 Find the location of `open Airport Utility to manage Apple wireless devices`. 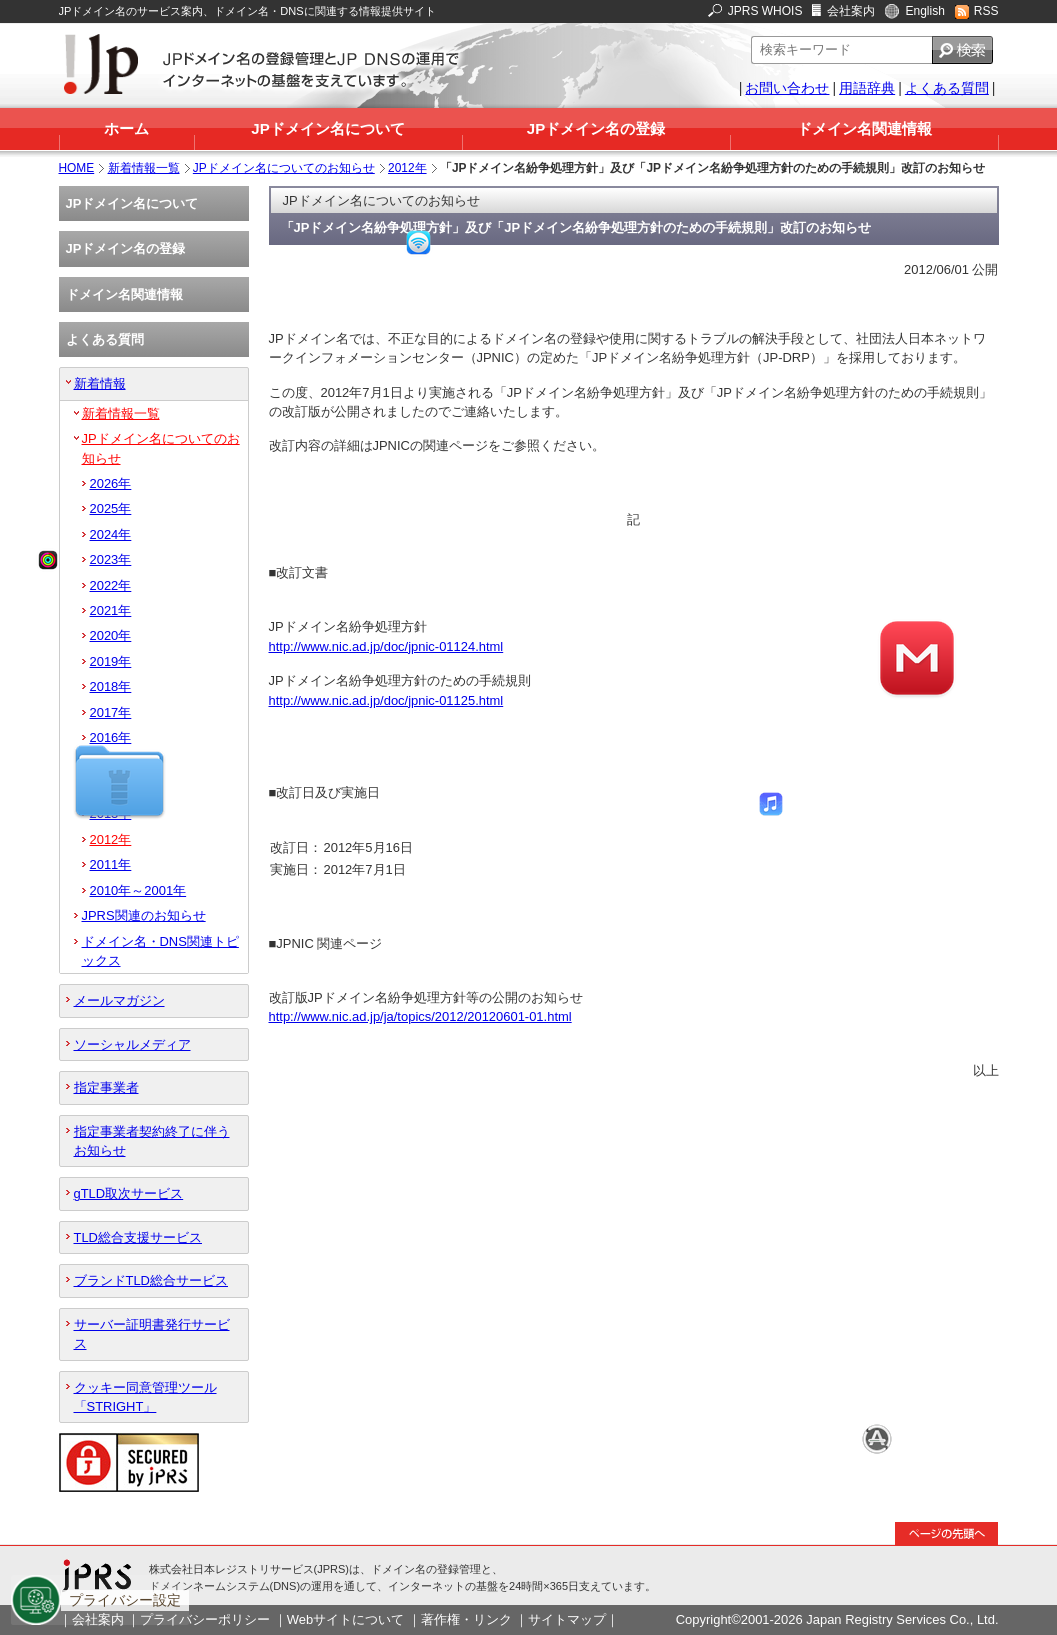

open Airport Utility to manage Apple wireless devices is located at coordinates (418, 242).